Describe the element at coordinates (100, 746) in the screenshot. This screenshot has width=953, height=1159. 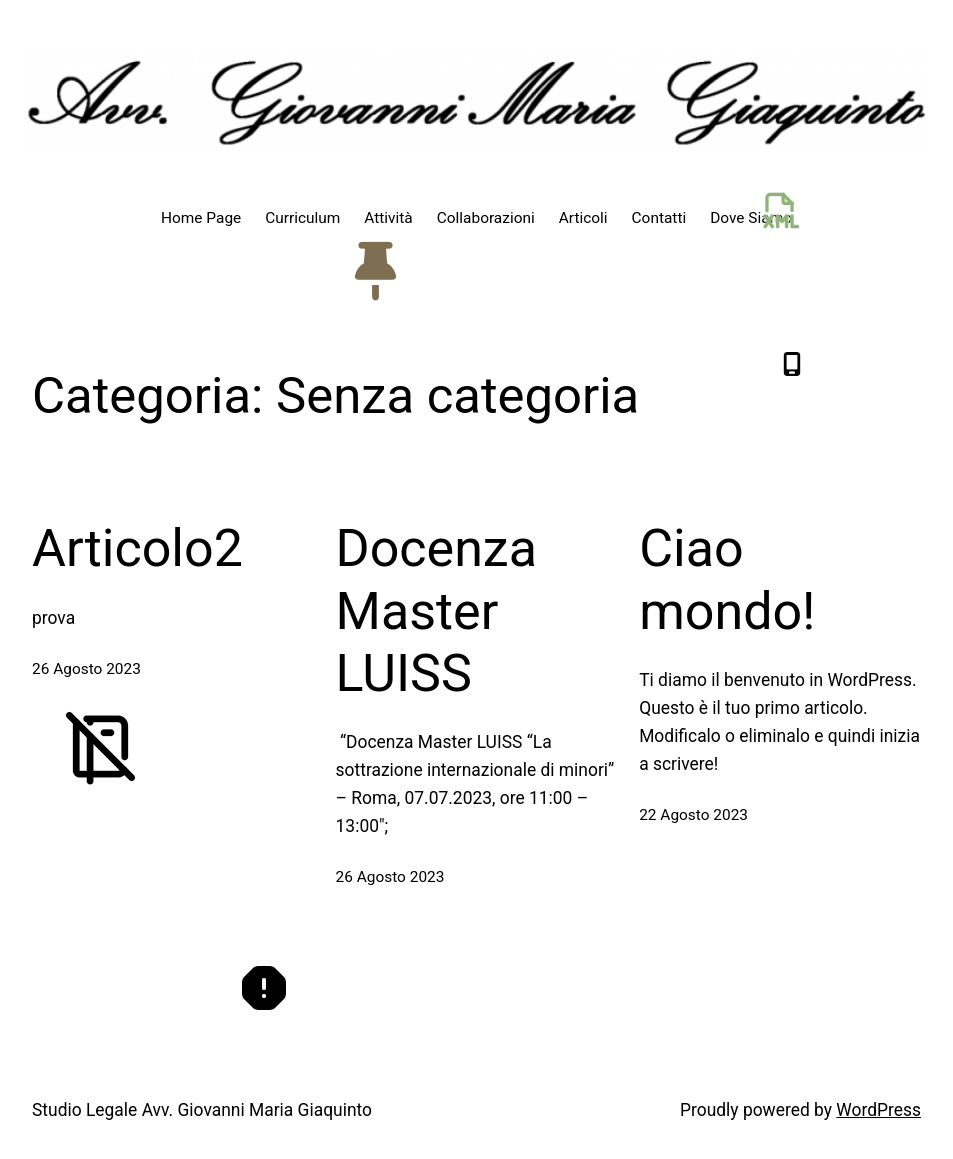
I see `notebook feature is disabled or unavailable` at that location.